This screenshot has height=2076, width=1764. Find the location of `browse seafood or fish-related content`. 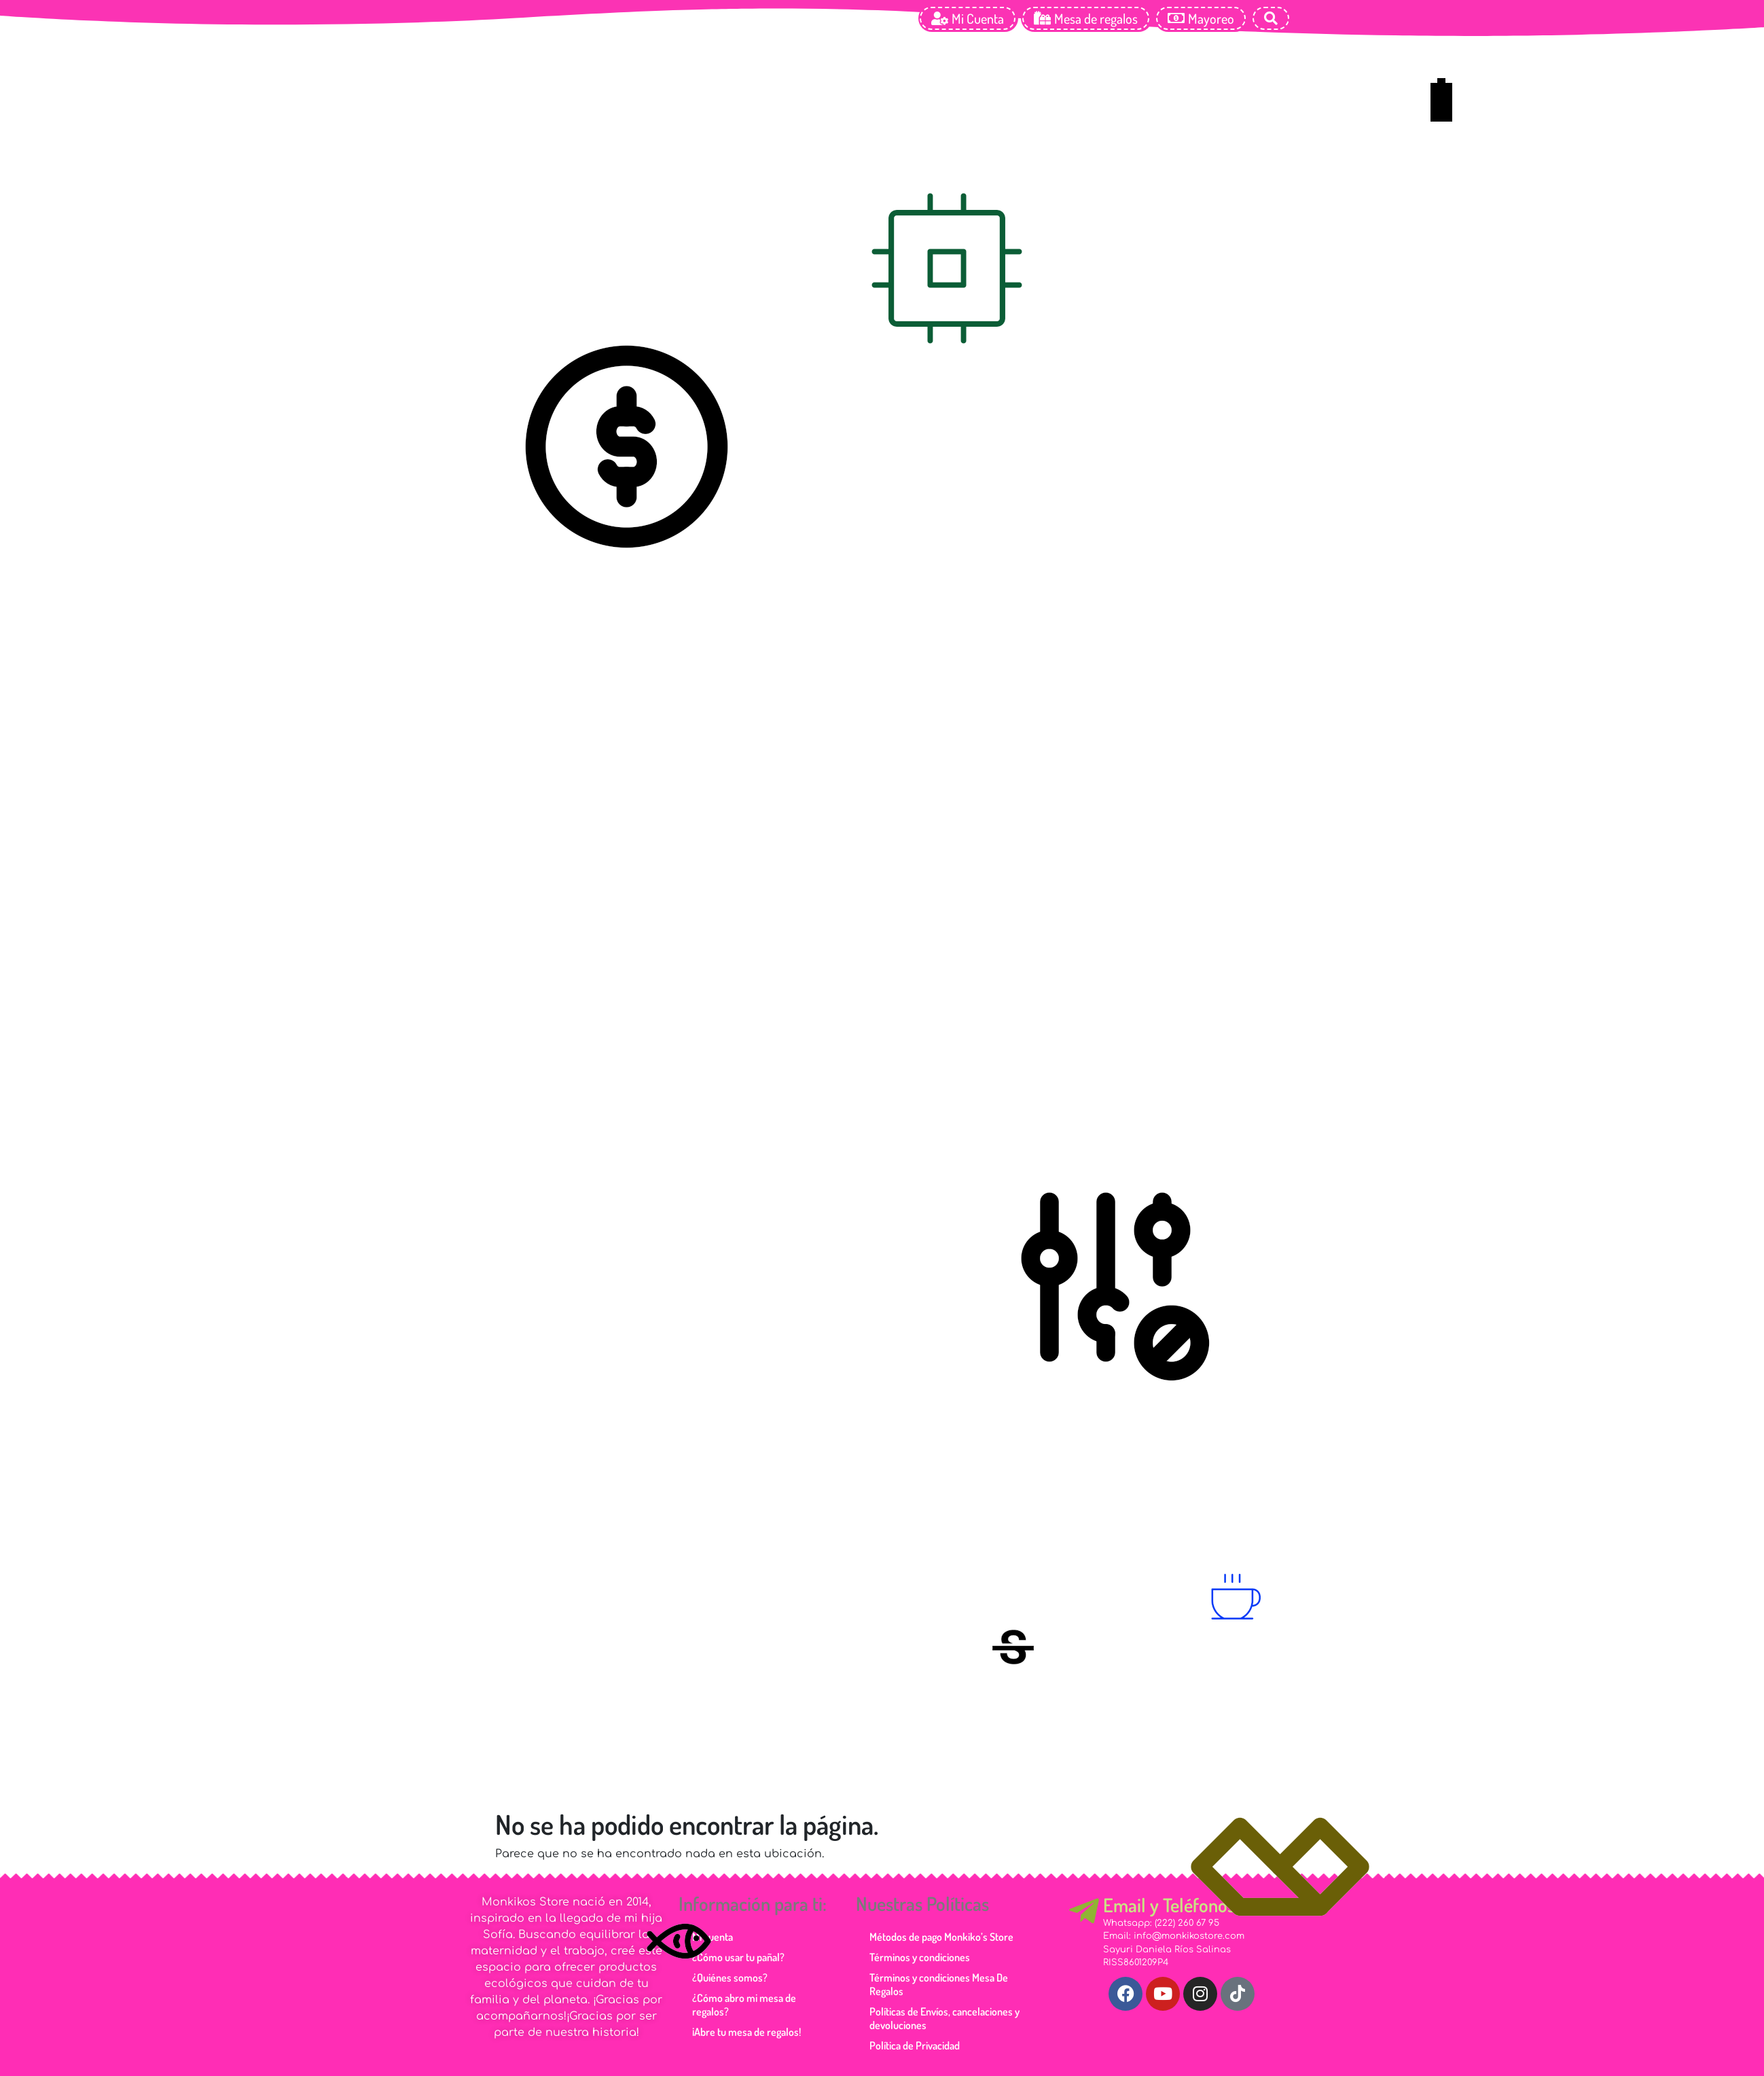

browse seafood or fish-related content is located at coordinates (679, 1941).